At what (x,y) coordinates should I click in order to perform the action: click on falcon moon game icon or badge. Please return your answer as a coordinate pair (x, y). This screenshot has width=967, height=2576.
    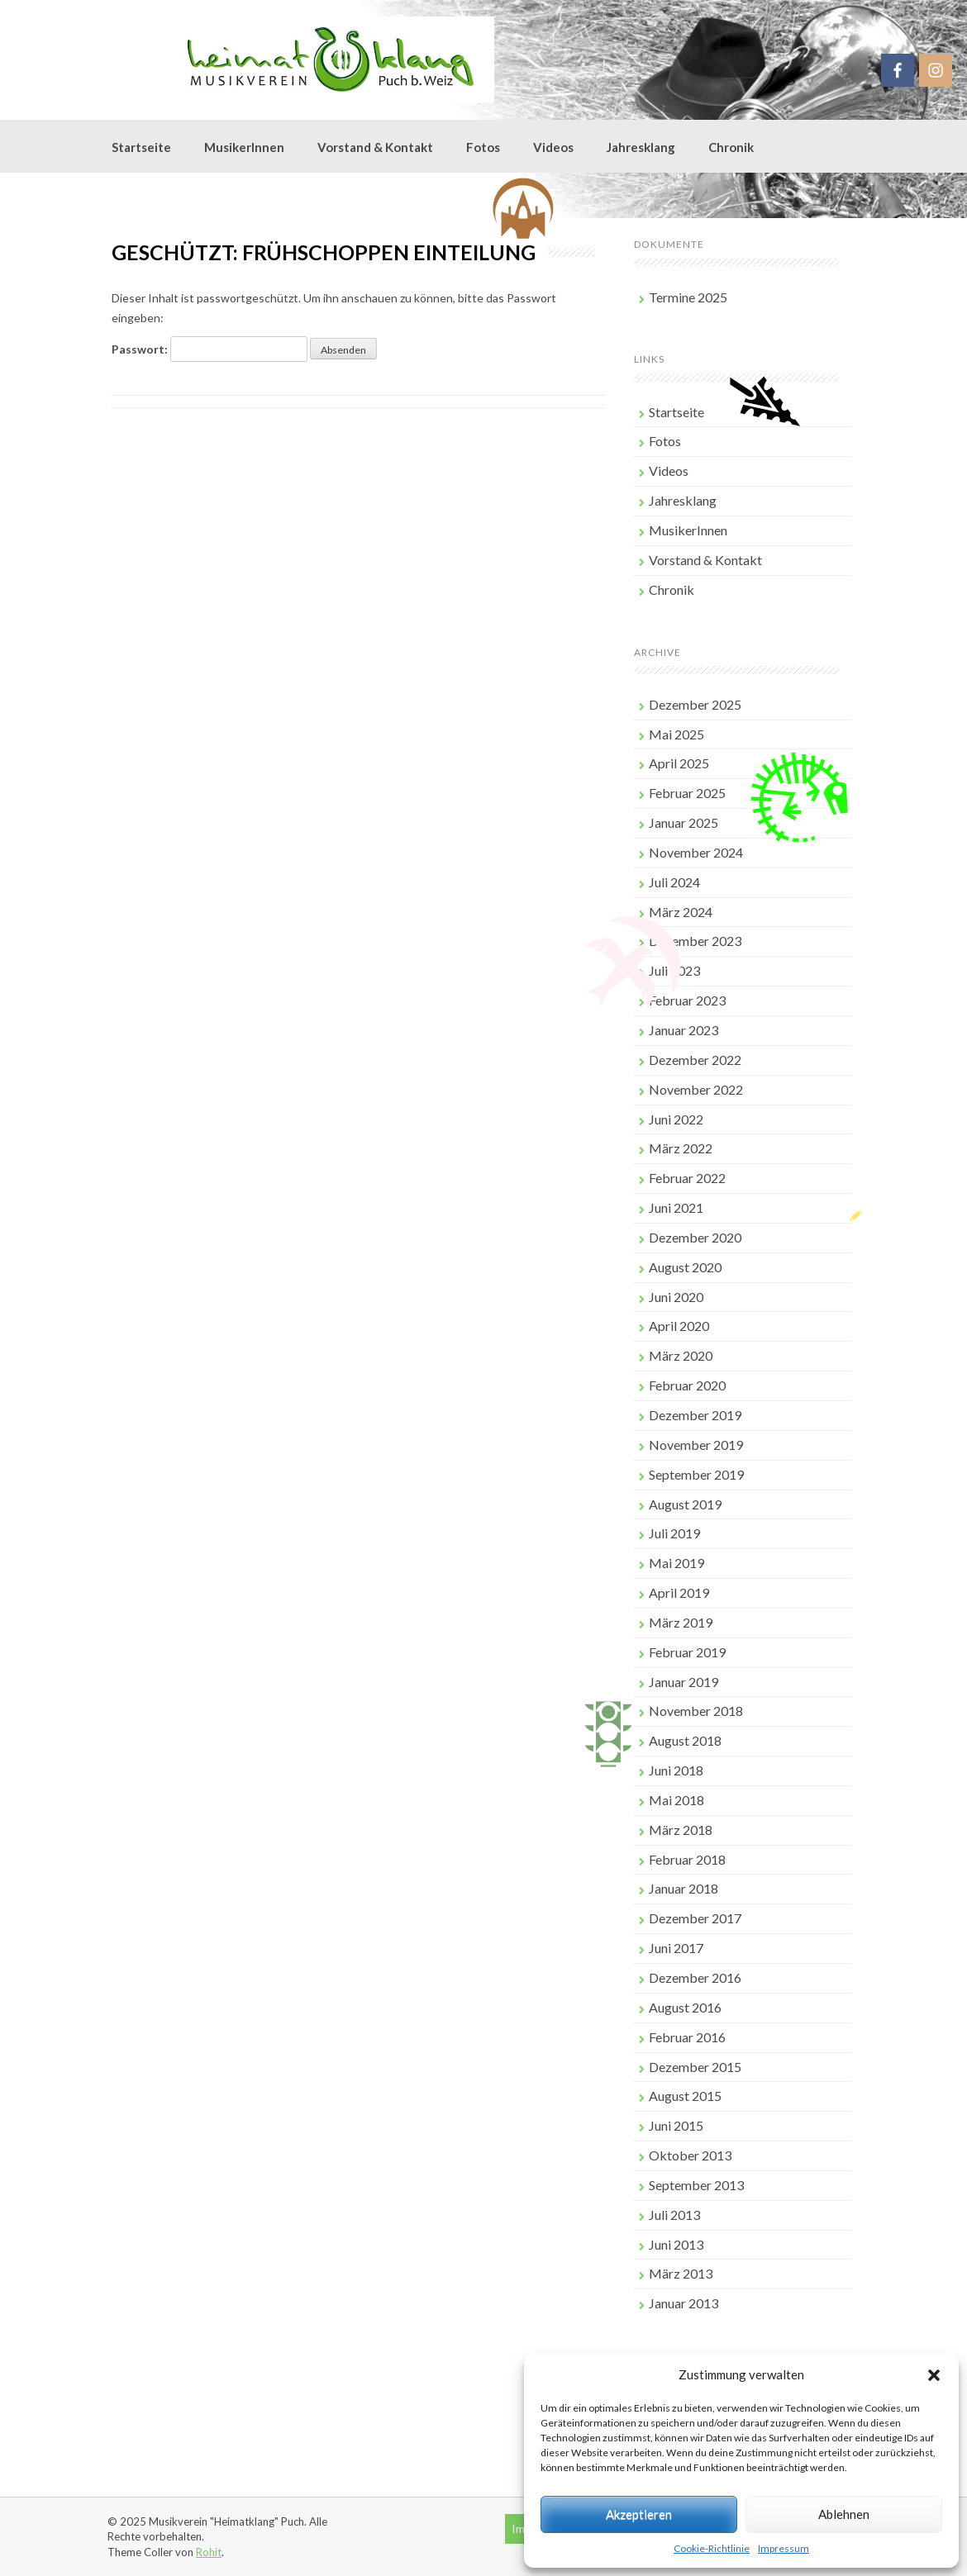
    Looking at the image, I should click on (632, 962).